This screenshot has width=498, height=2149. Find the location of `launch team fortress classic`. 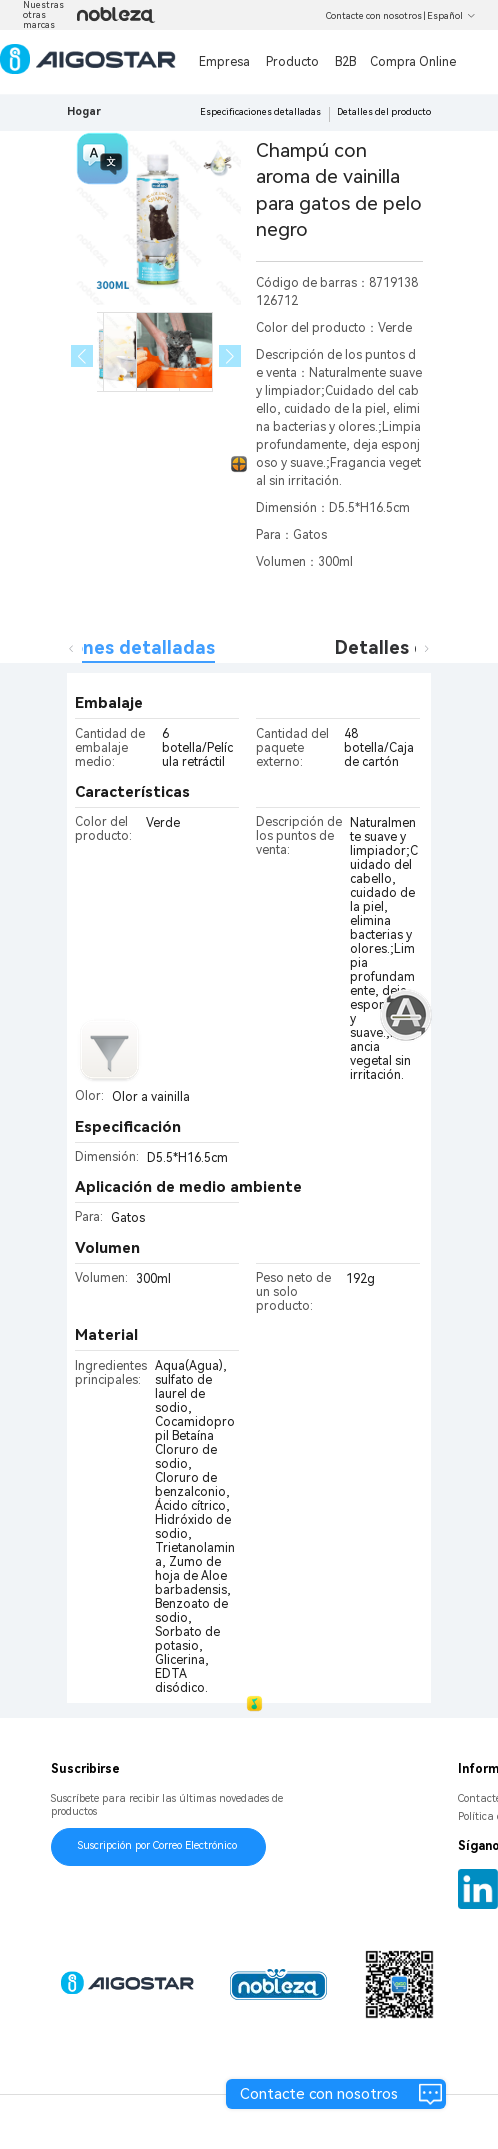

launch team fortress classic is located at coordinates (239, 464).